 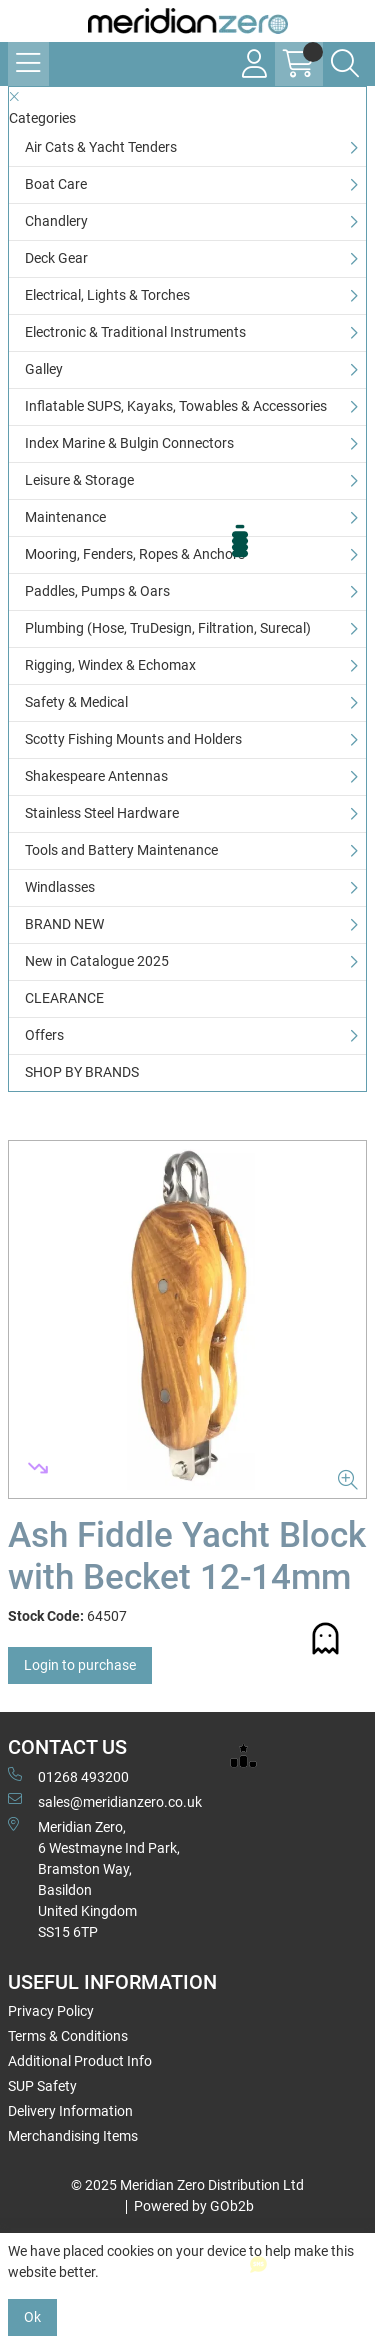 What do you see at coordinates (240, 541) in the screenshot?
I see `track your water intake` at bounding box center [240, 541].